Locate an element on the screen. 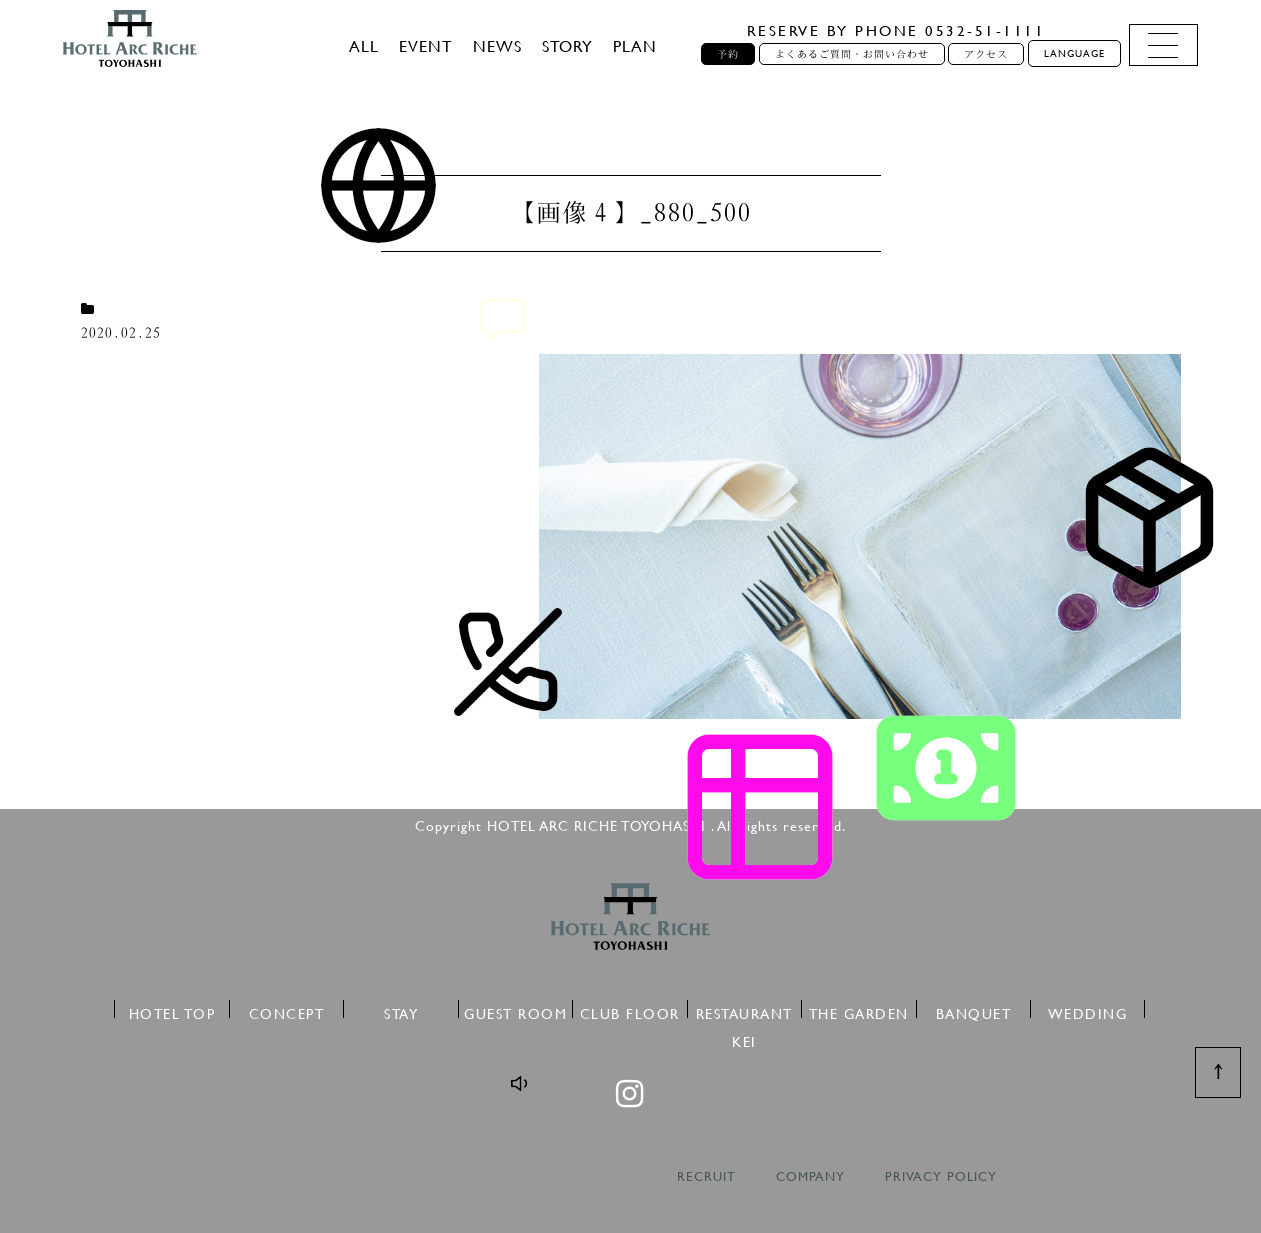  view package or shipment details is located at coordinates (1149, 517).